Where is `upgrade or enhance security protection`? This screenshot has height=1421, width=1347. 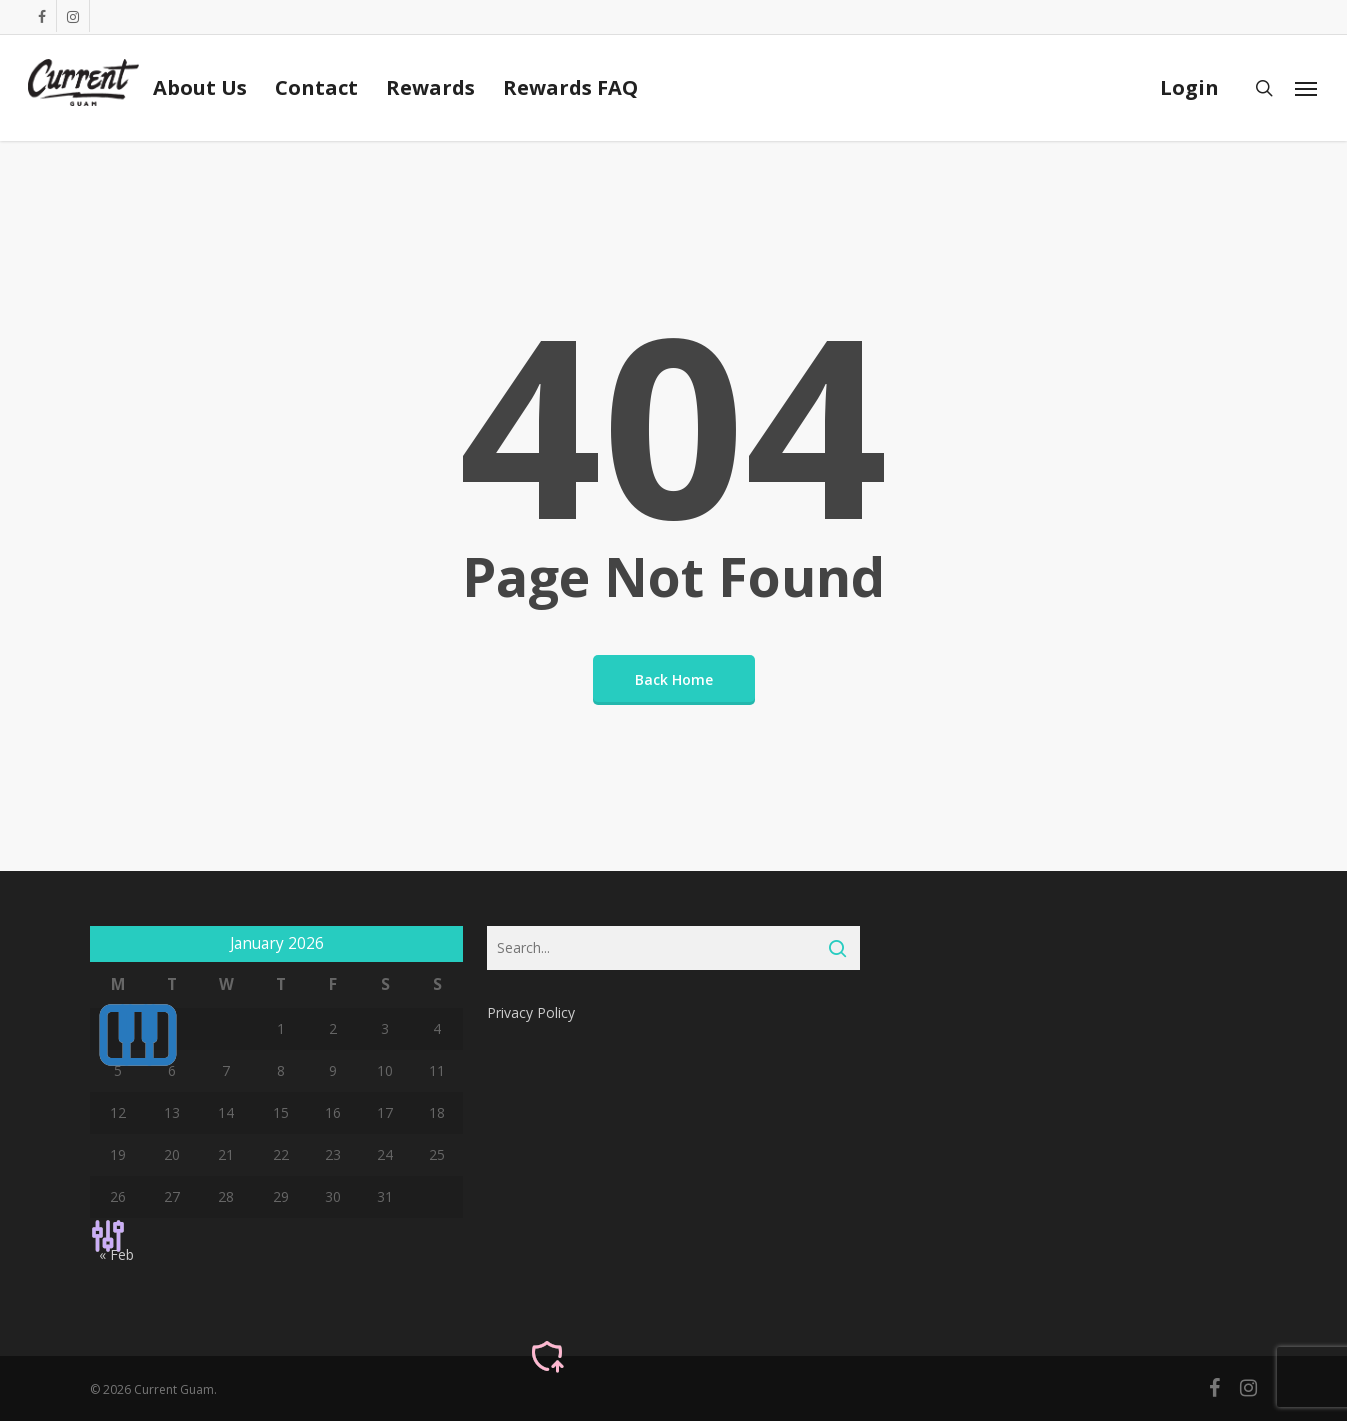
upgrade or enhance security protection is located at coordinates (547, 1356).